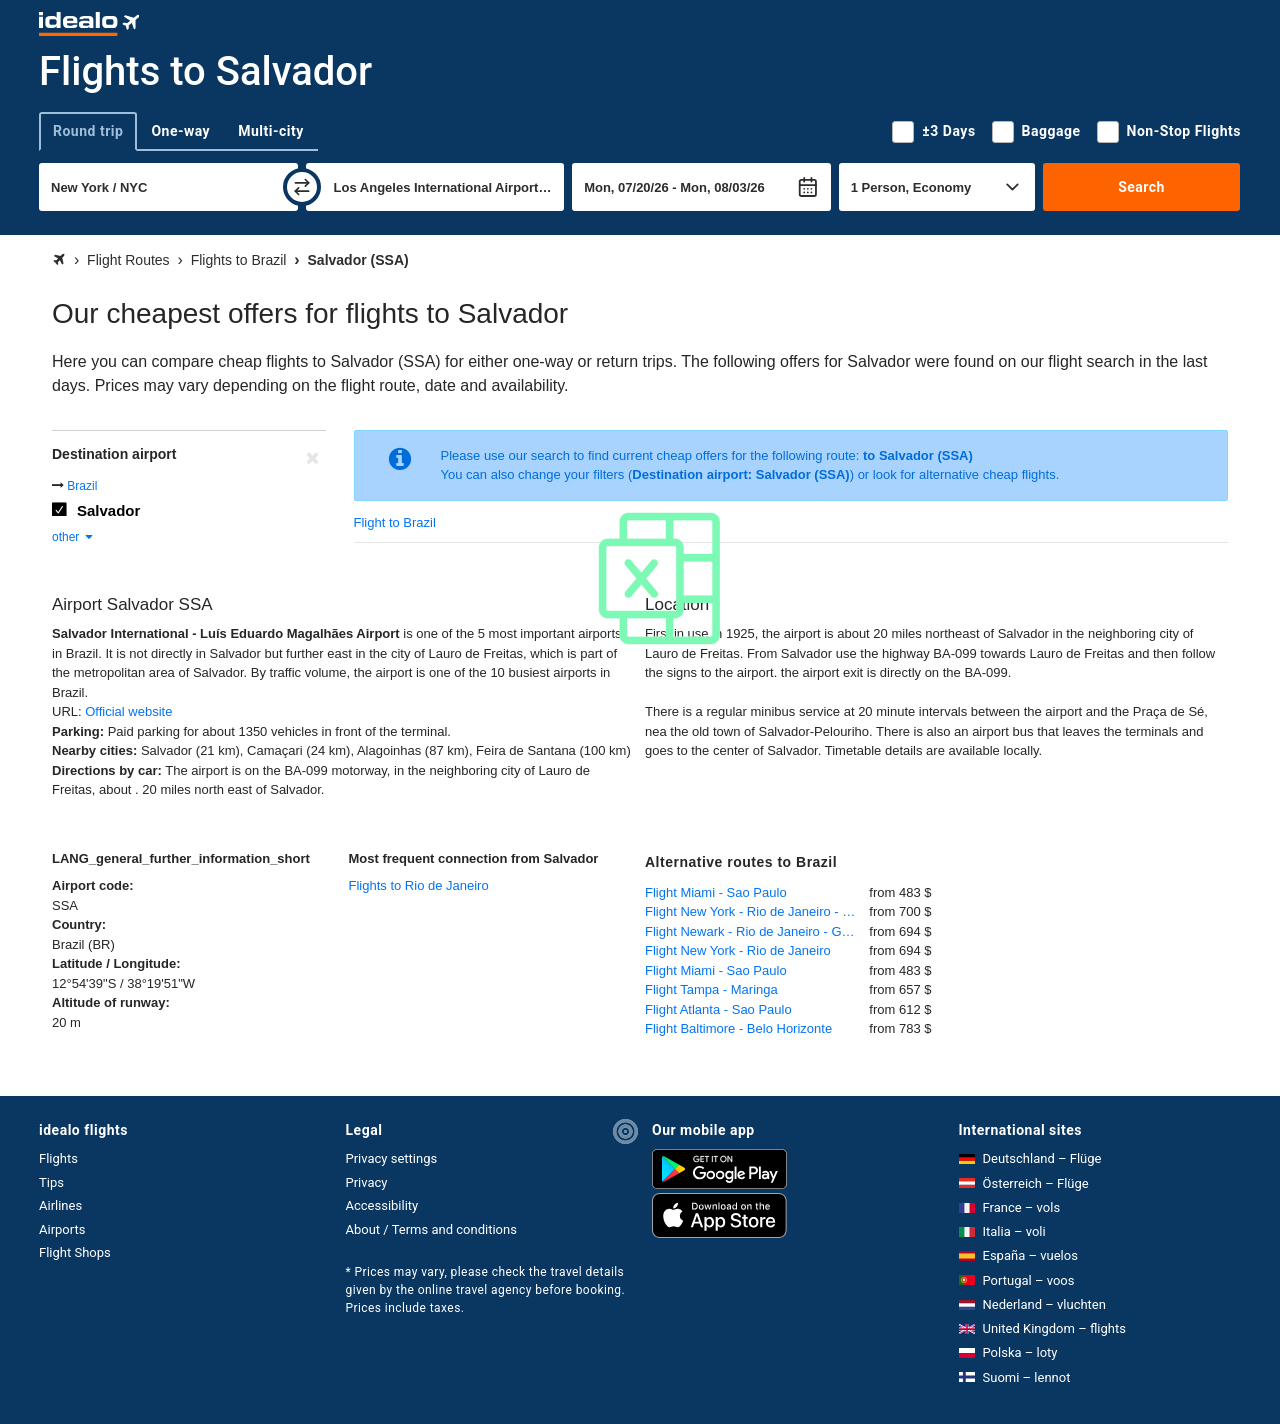 This screenshot has width=1280, height=1424. Describe the element at coordinates (625, 1131) in the screenshot. I see `set a goal or target` at that location.